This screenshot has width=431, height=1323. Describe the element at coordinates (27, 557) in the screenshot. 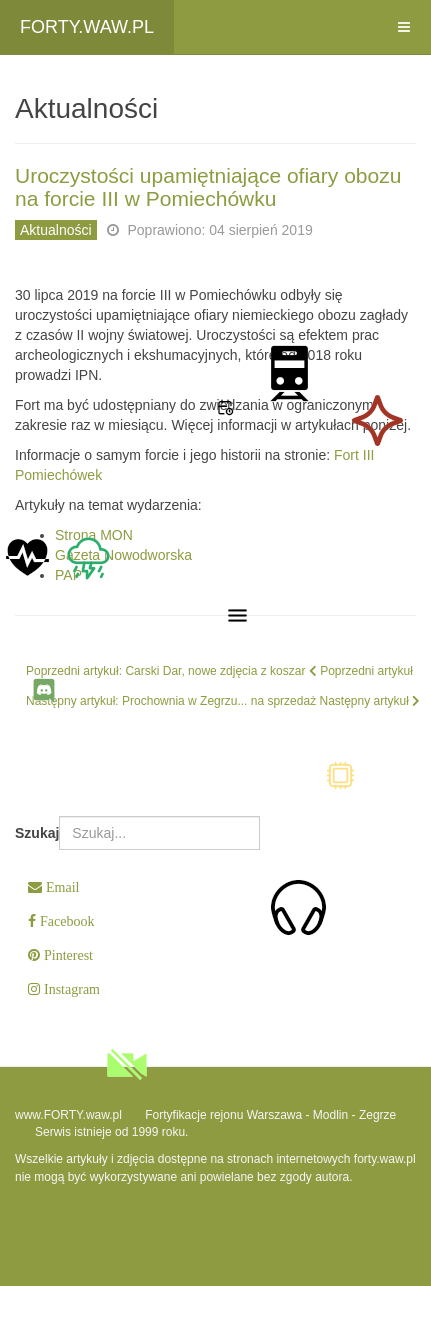

I see `track your fitness and health metrics` at that location.